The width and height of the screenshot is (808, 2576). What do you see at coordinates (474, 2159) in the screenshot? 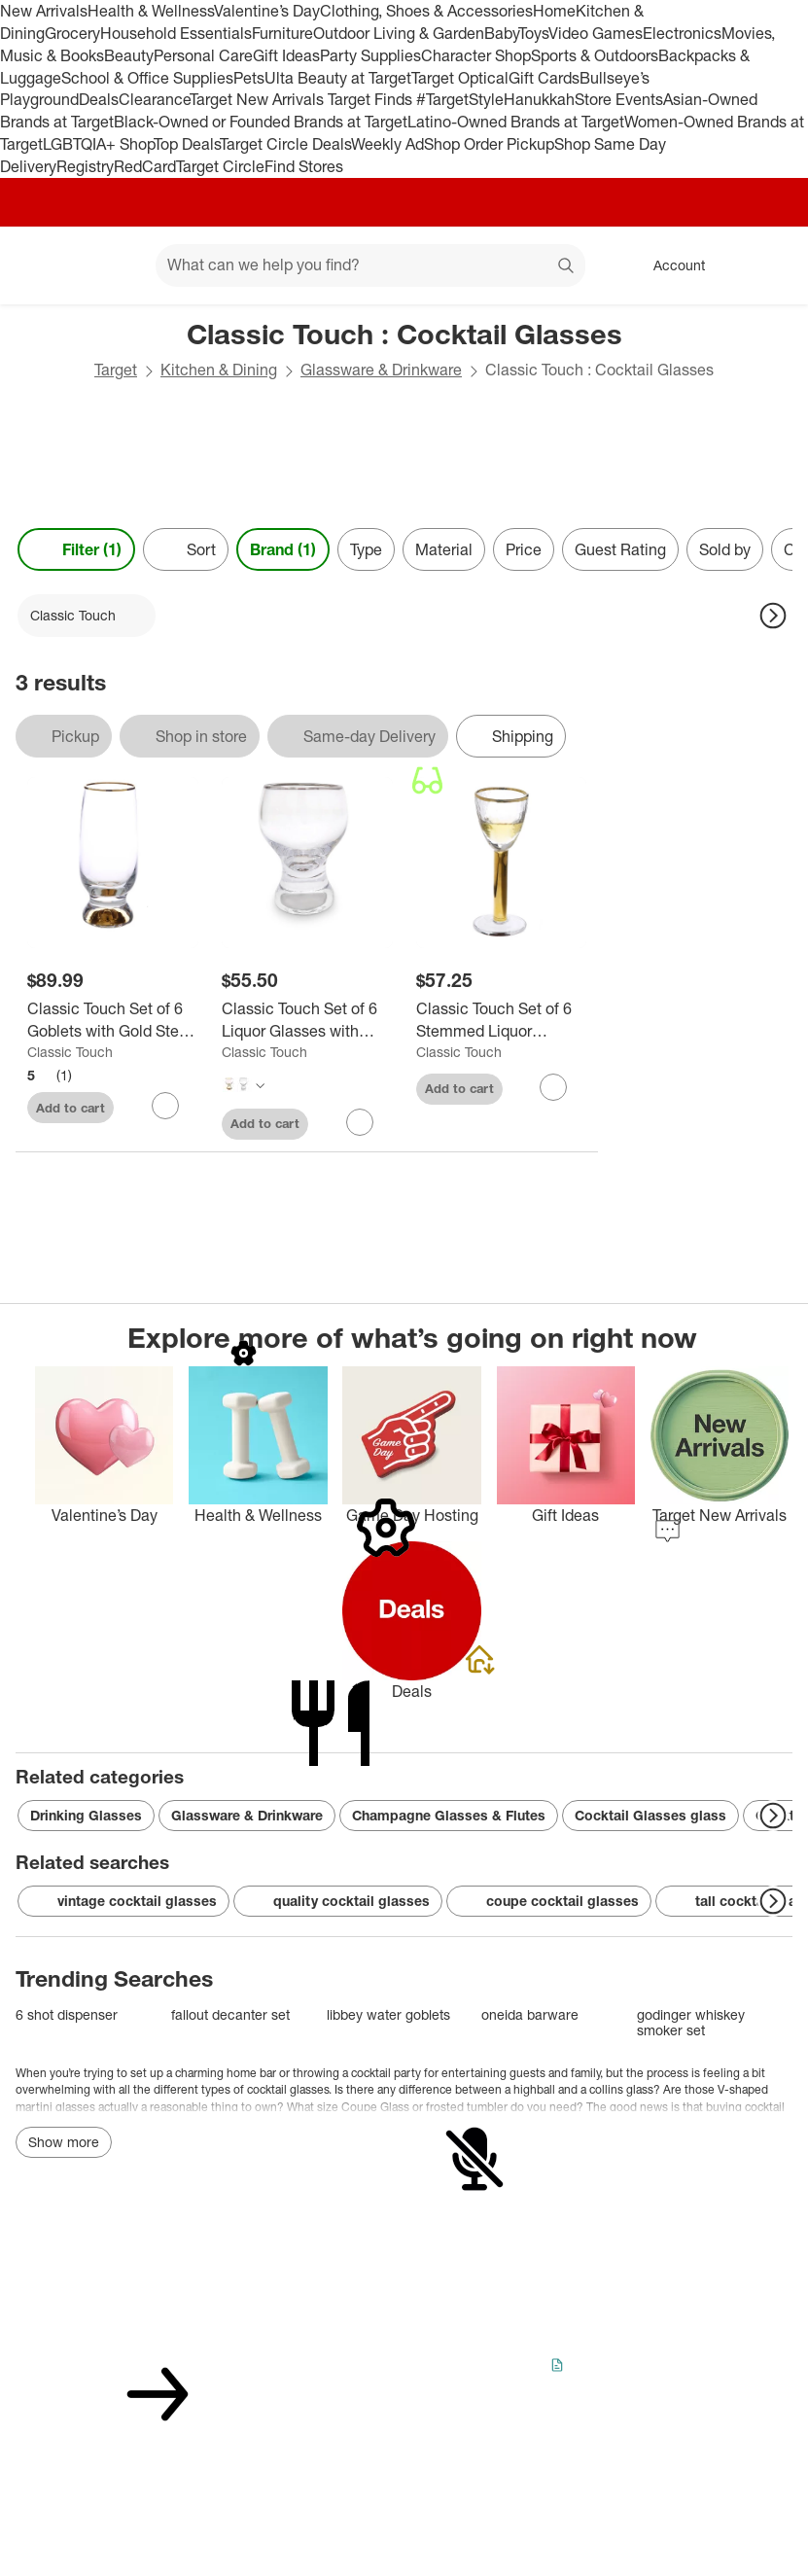
I see `microphone is muted` at bounding box center [474, 2159].